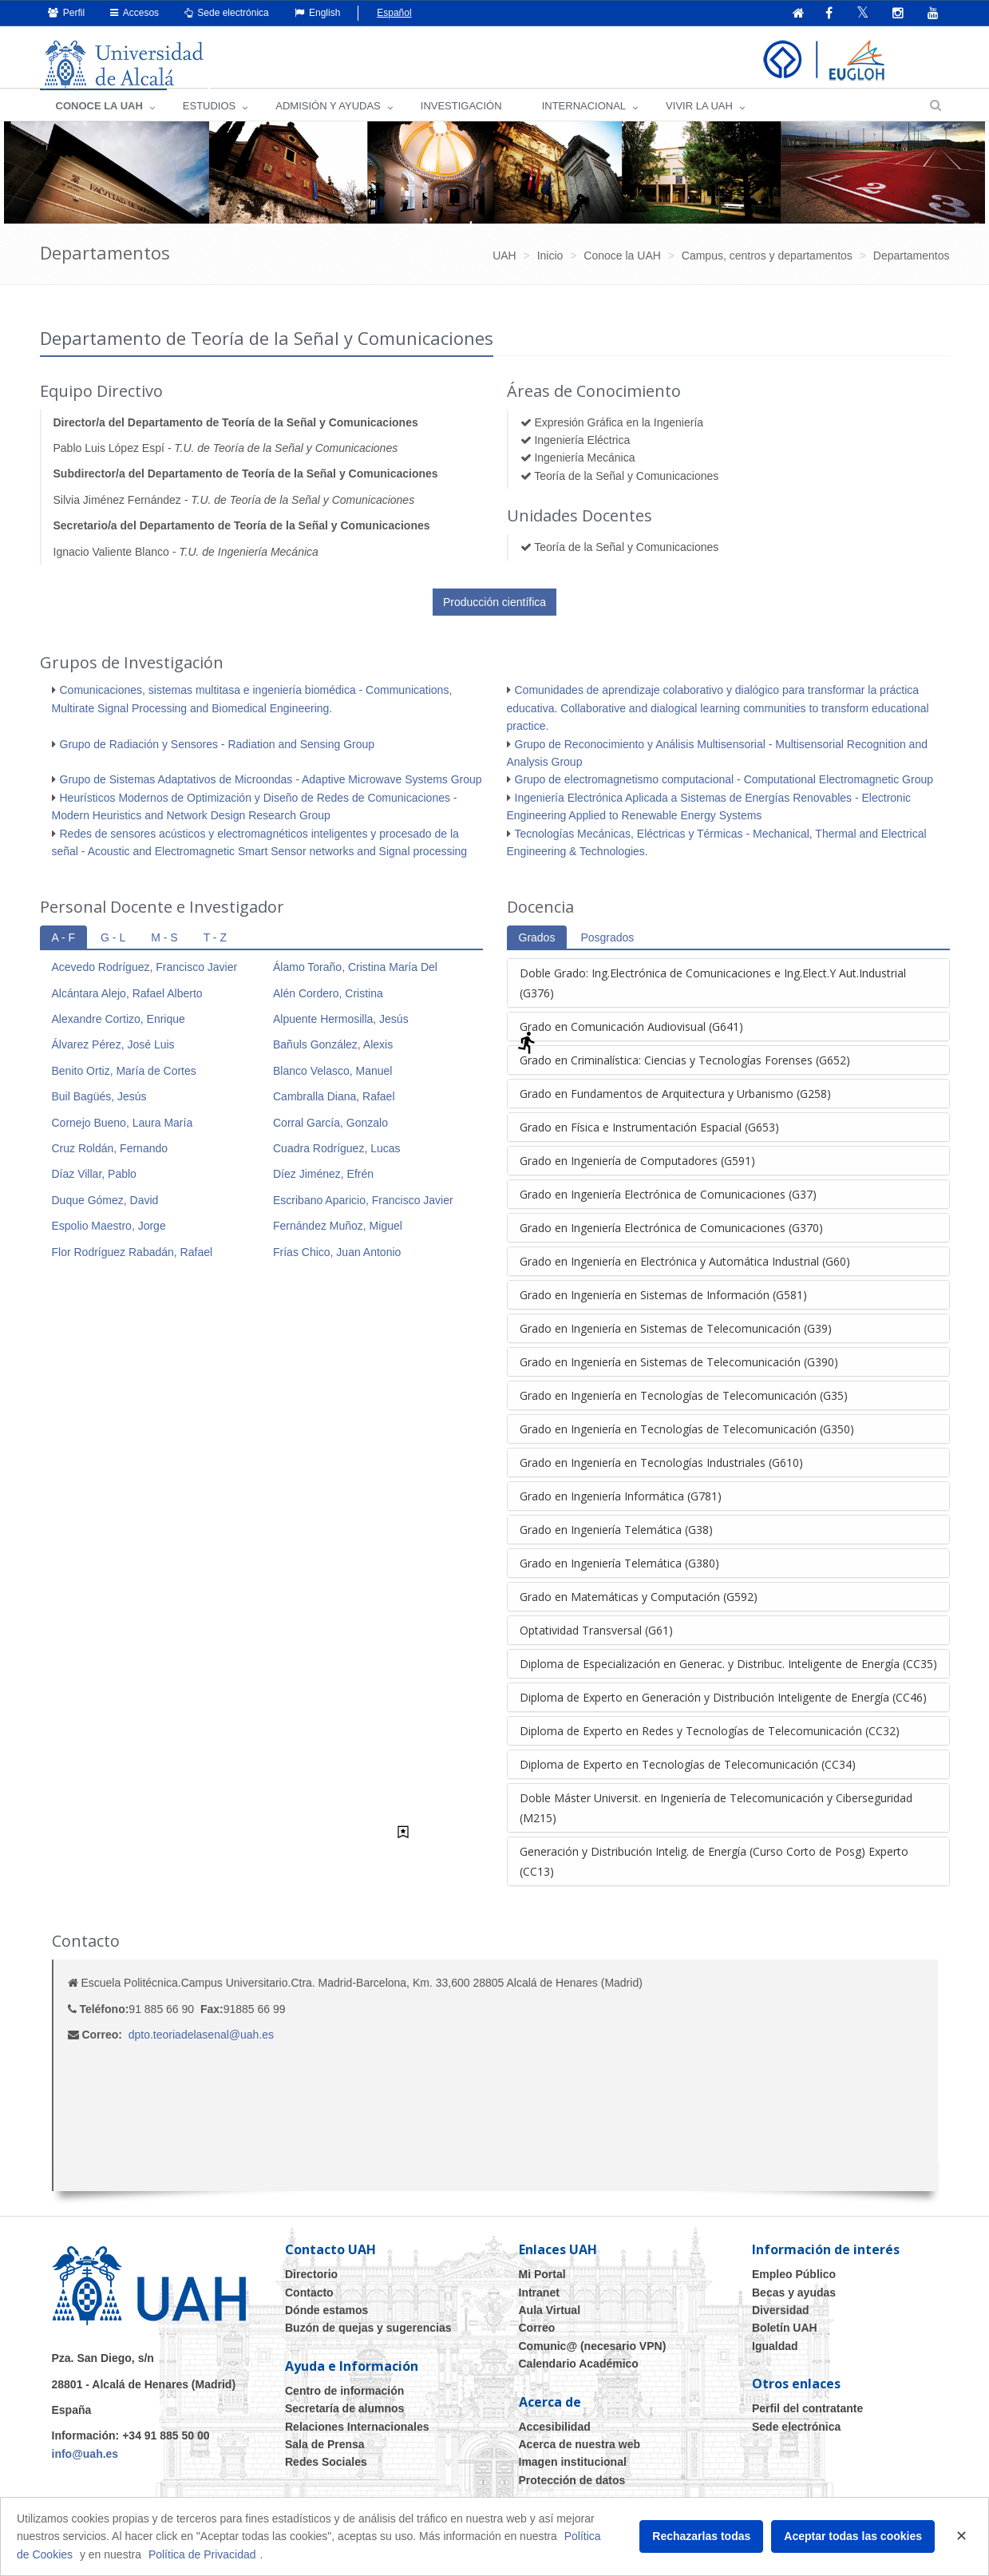 The image size is (989, 2576). Describe the element at coordinates (527, 1042) in the screenshot. I see `access running or jogging activity tracking` at that location.